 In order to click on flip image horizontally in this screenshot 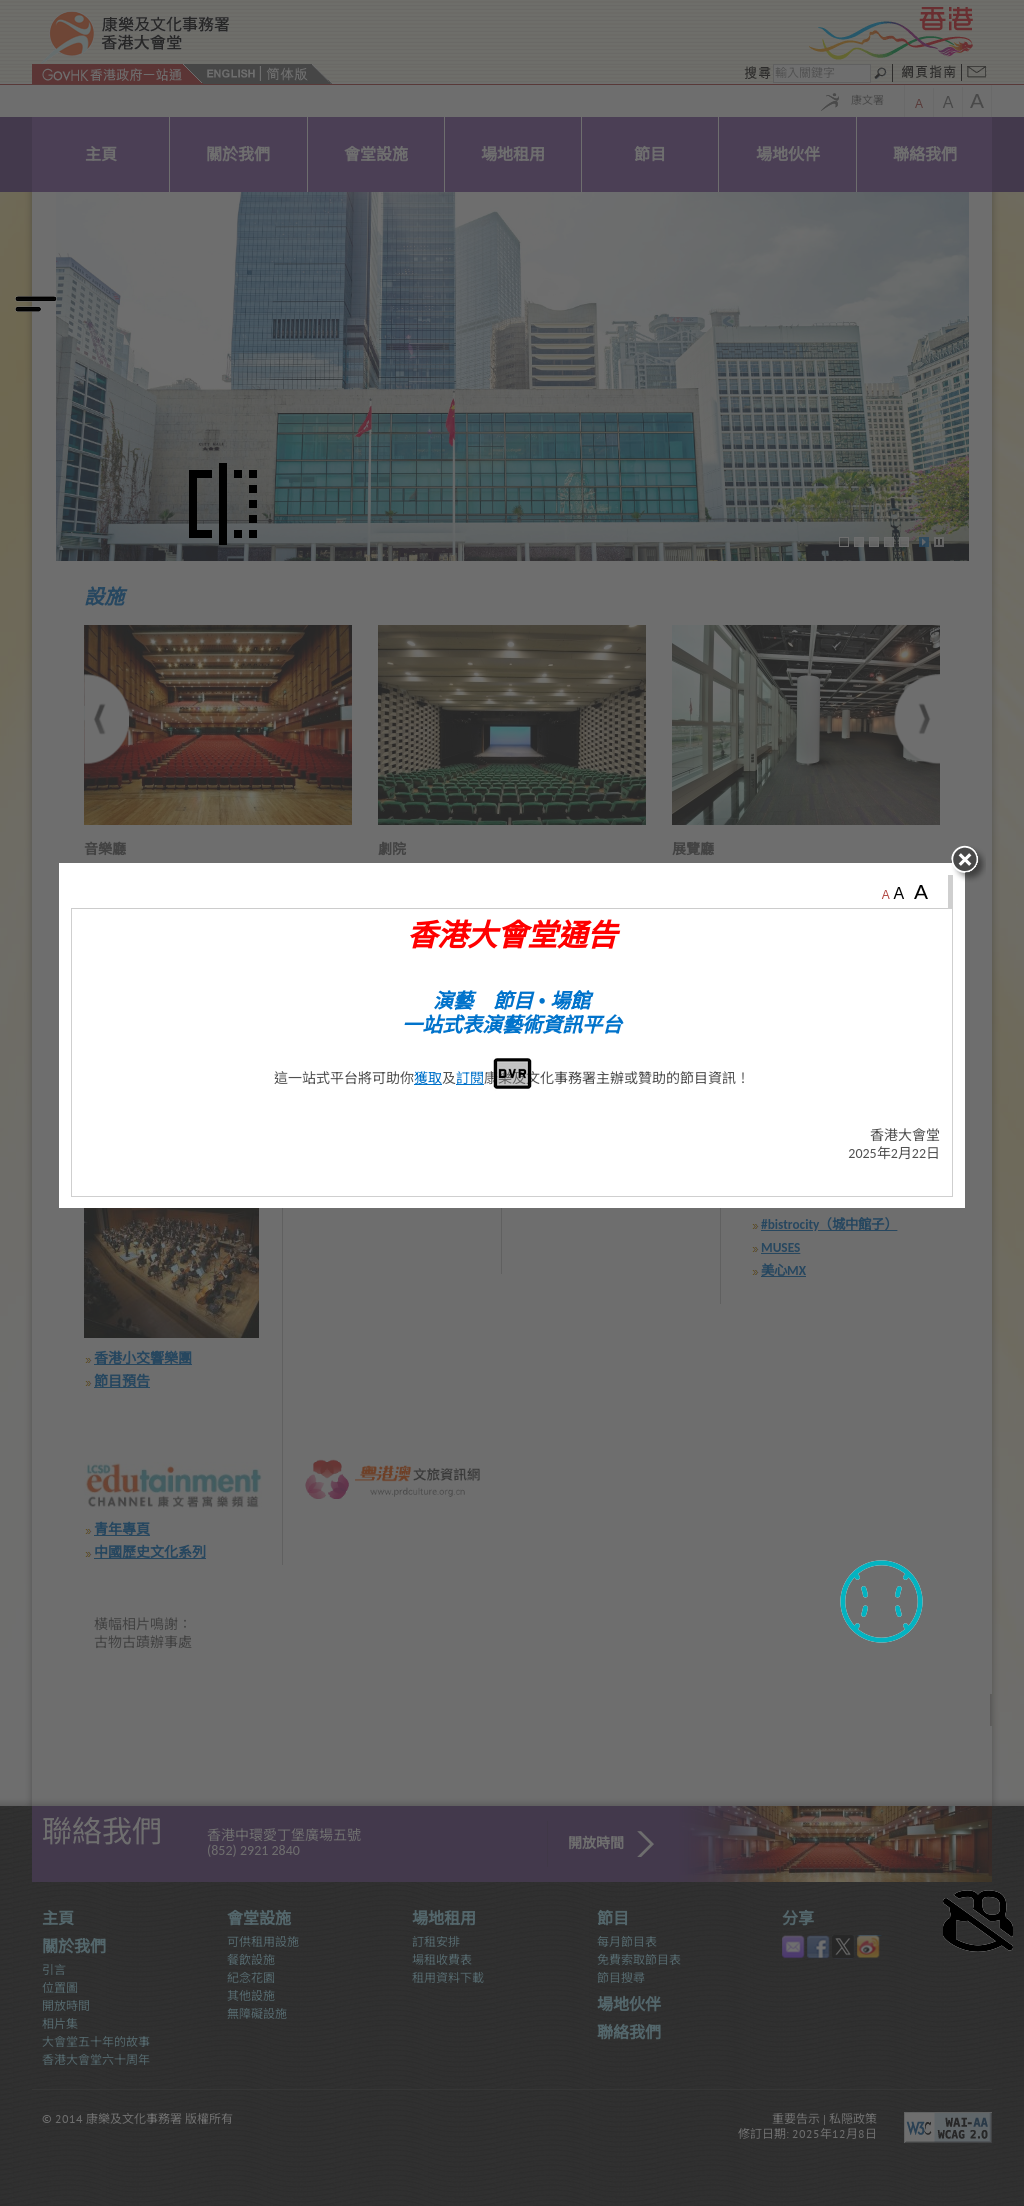, I will do `click(223, 504)`.